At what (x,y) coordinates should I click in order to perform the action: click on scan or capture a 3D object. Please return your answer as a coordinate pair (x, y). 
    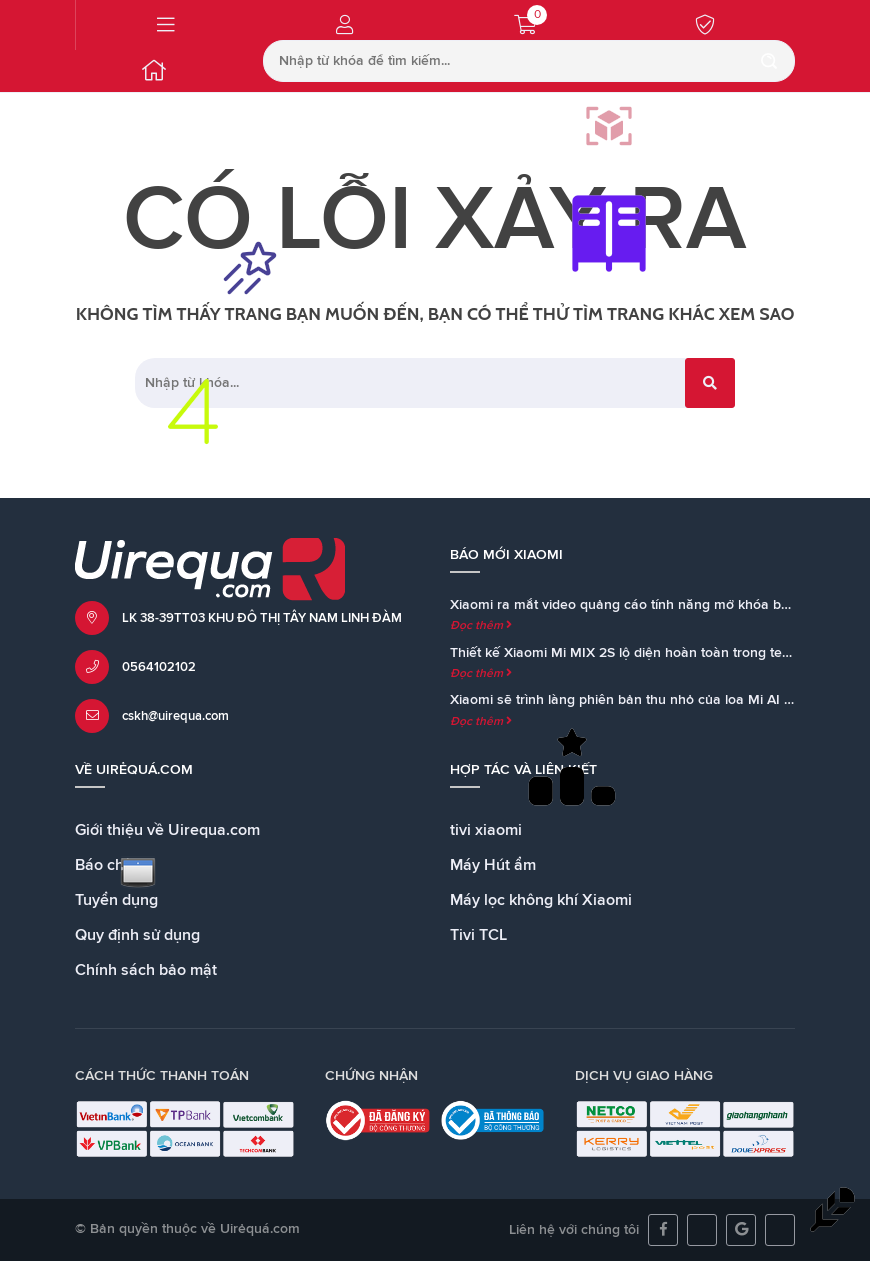
    Looking at the image, I should click on (609, 126).